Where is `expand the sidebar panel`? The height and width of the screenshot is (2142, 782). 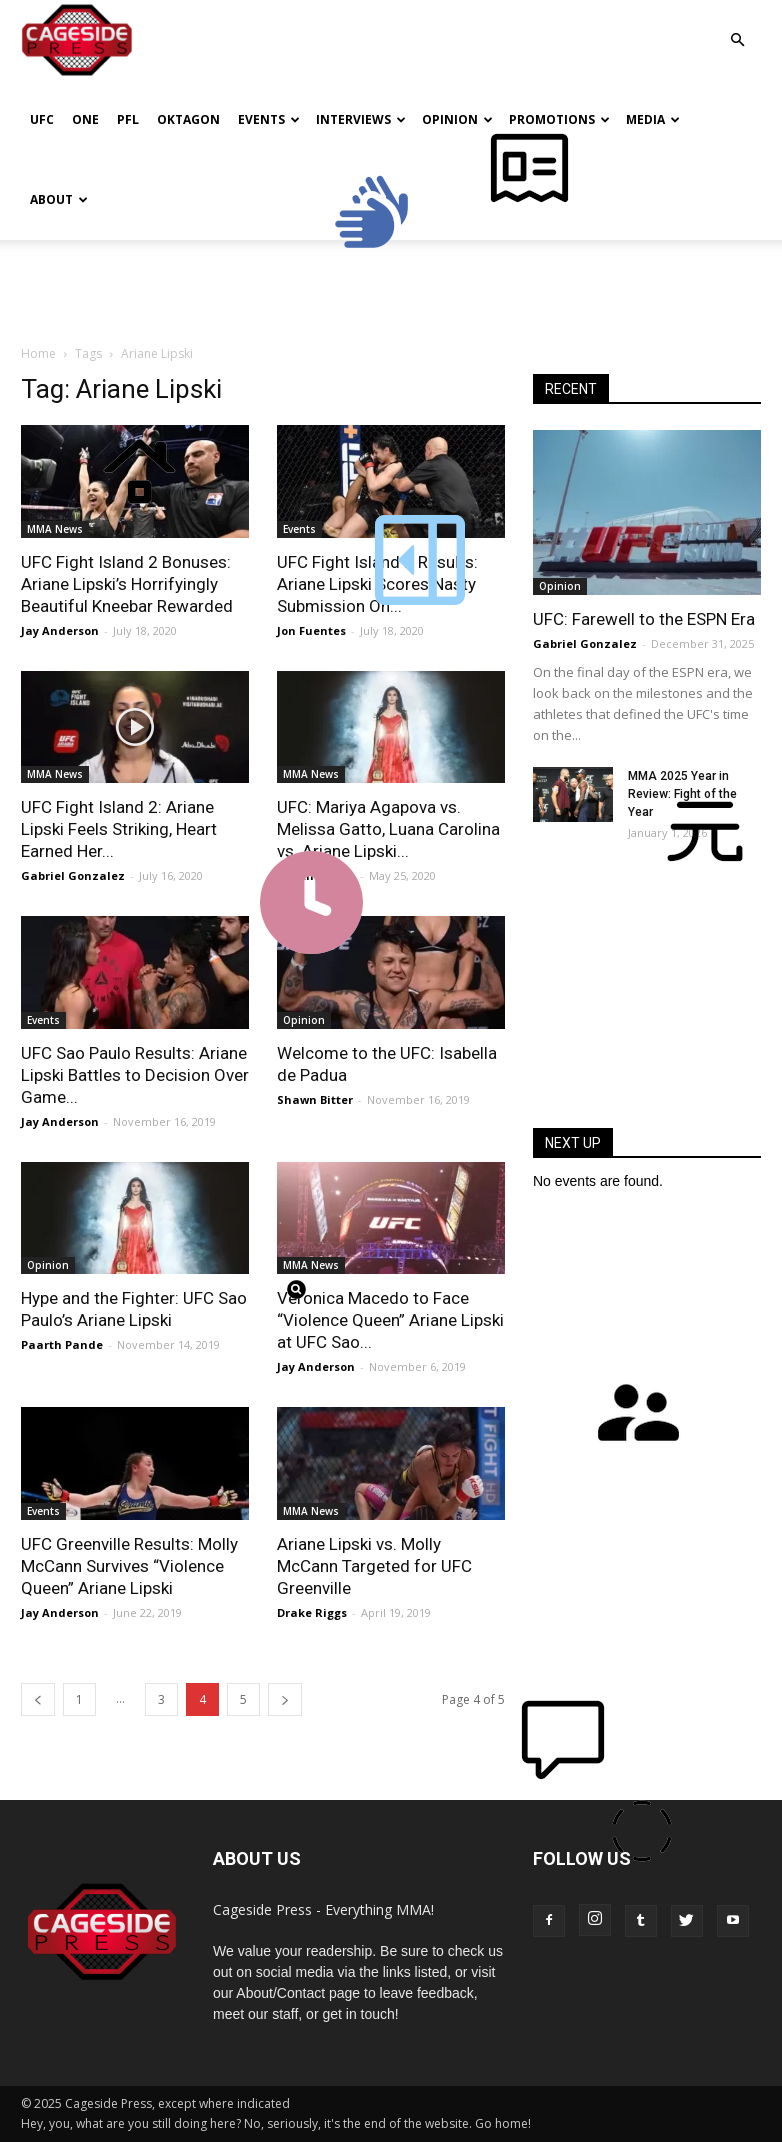 expand the sidebar panel is located at coordinates (420, 560).